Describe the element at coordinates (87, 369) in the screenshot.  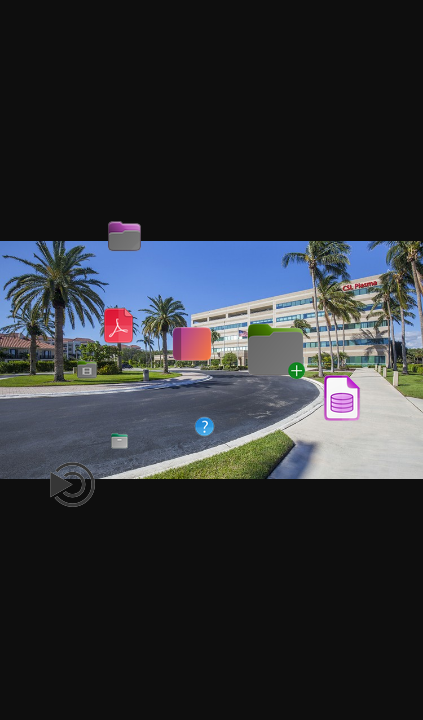
I see `open your videos folder` at that location.